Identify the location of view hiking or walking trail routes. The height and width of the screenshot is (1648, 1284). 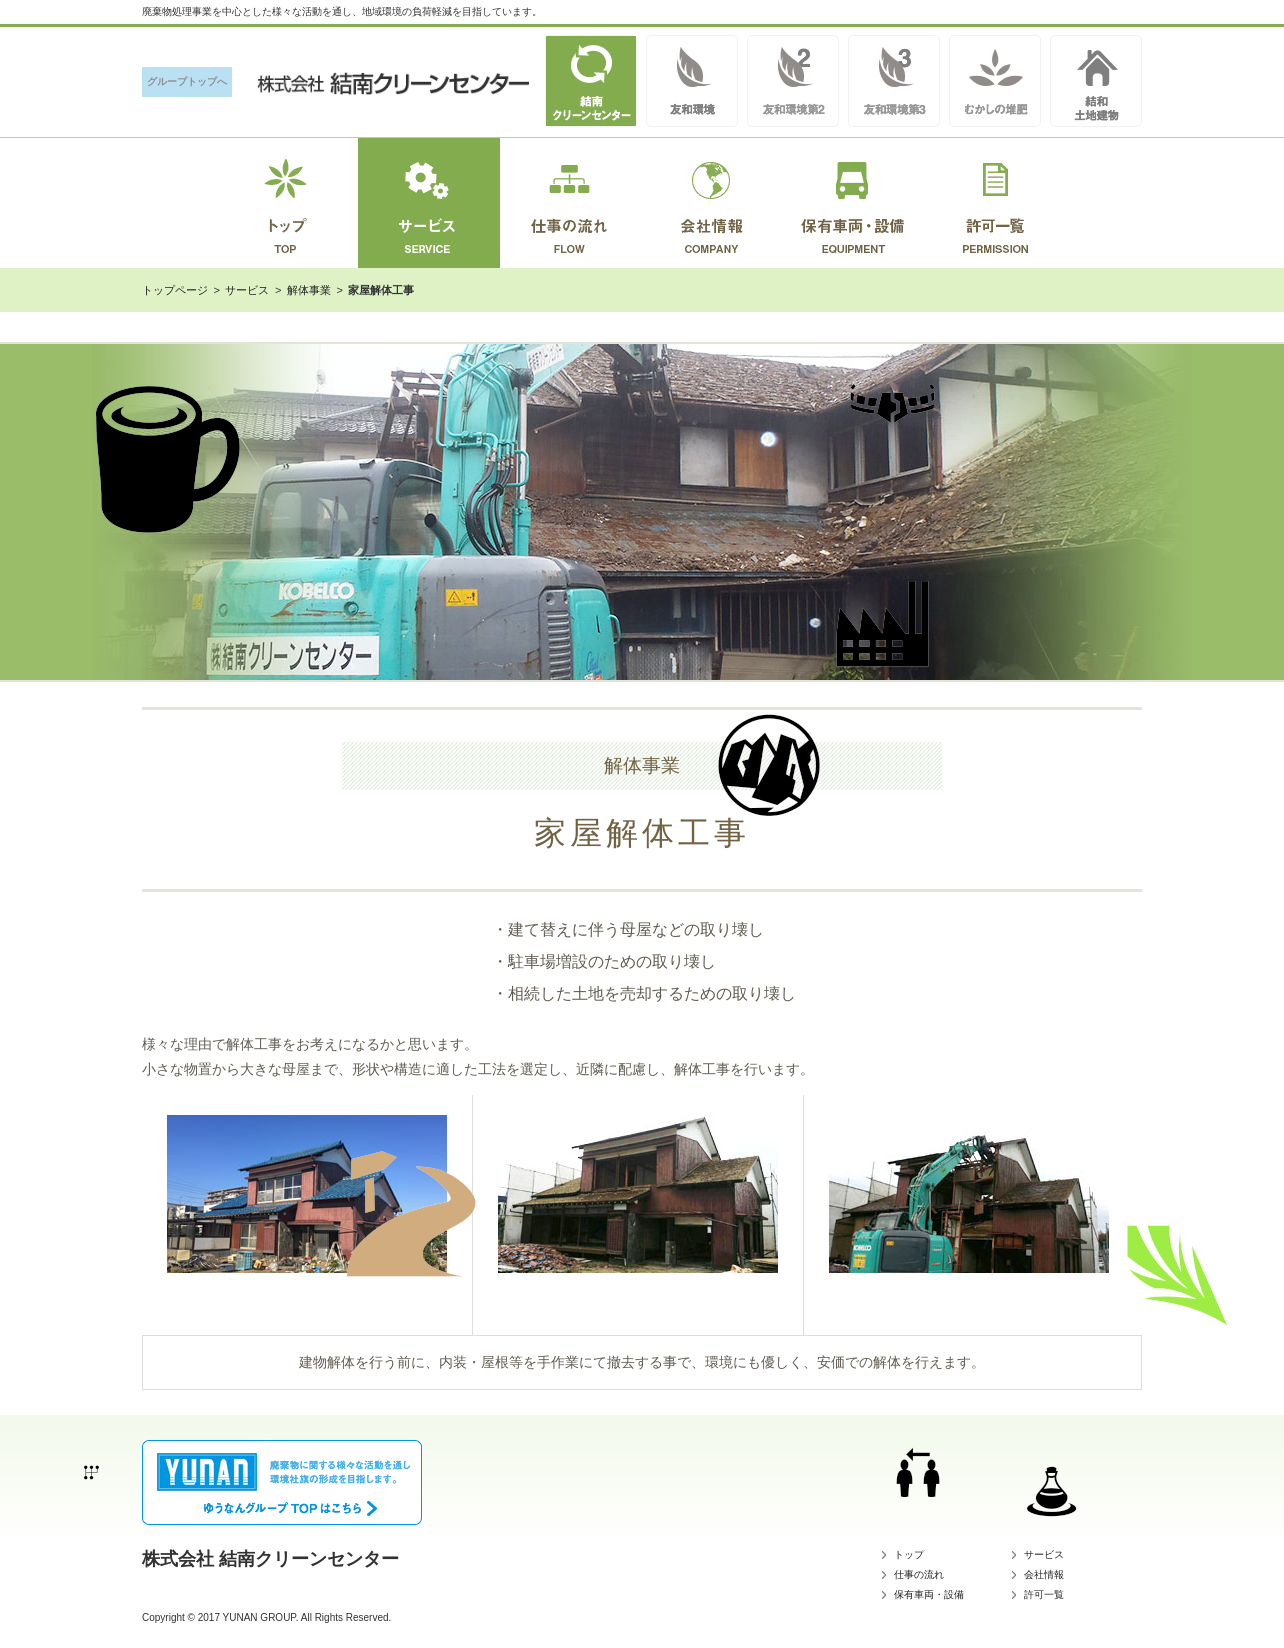
(410, 1212).